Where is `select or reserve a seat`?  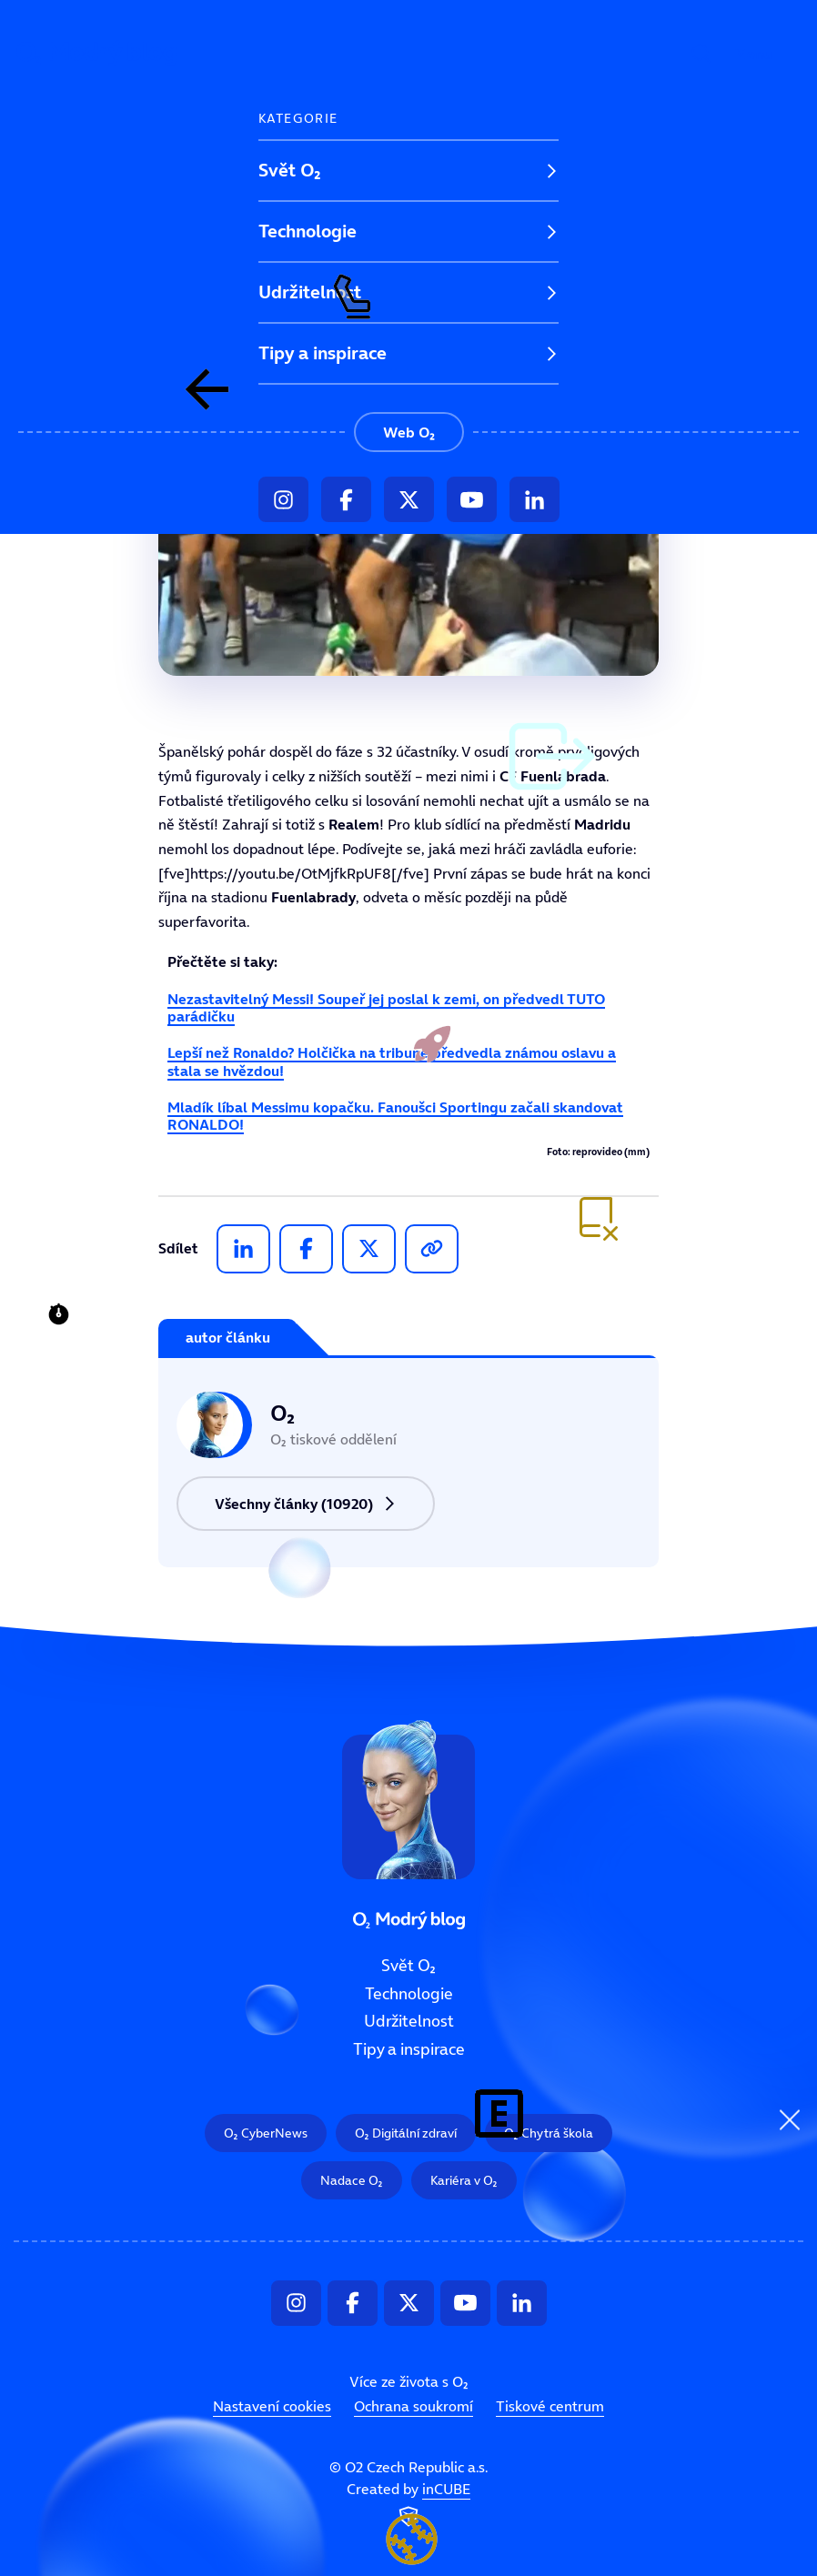 select or reserve a seat is located at coordinates (351, 297).